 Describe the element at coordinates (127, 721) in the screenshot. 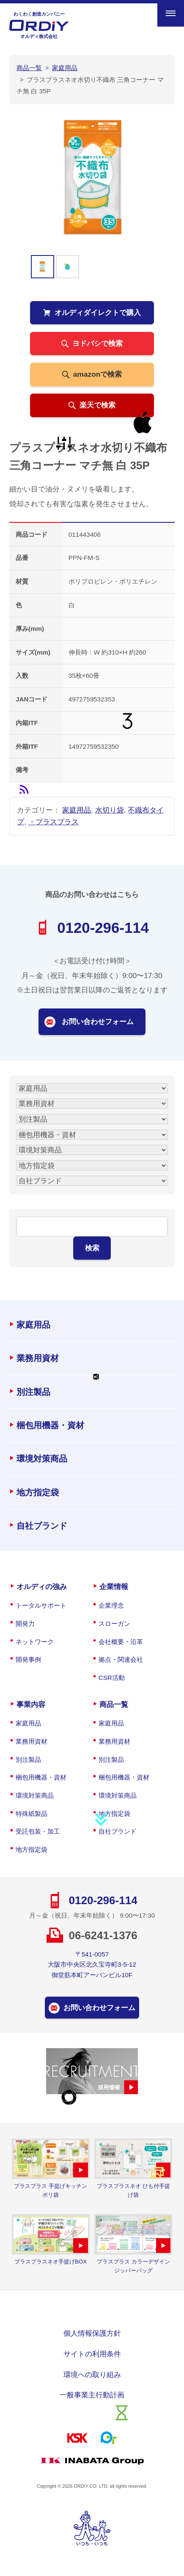

I see `select number 3 from a list or sequence` at that location.